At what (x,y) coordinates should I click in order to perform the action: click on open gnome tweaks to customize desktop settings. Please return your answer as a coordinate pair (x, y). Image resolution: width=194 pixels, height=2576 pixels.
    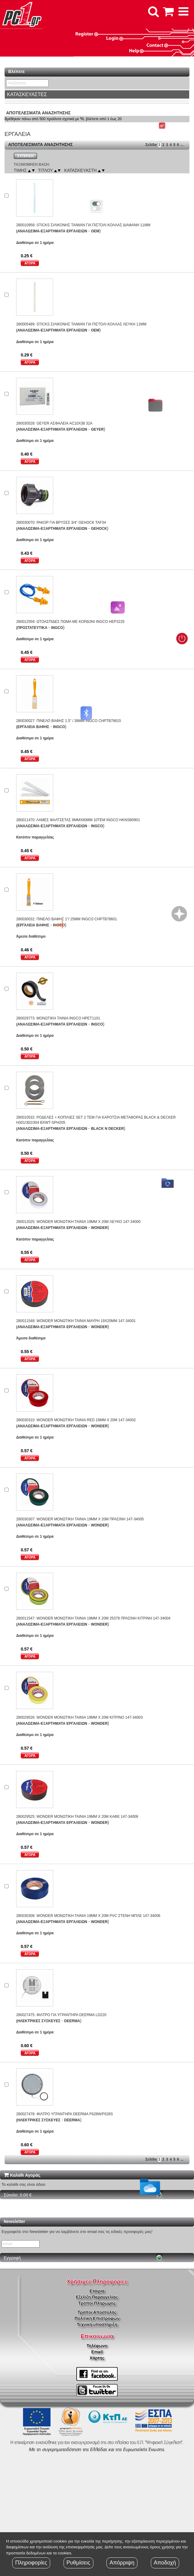
    Looking at the image, I should click on (96, 206).